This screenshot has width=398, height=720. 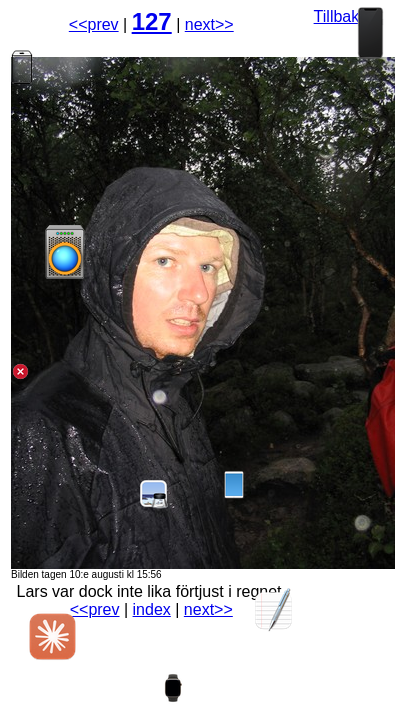 I want to click on open TextEdit to create or edit documents, so click(x=273, y=610).